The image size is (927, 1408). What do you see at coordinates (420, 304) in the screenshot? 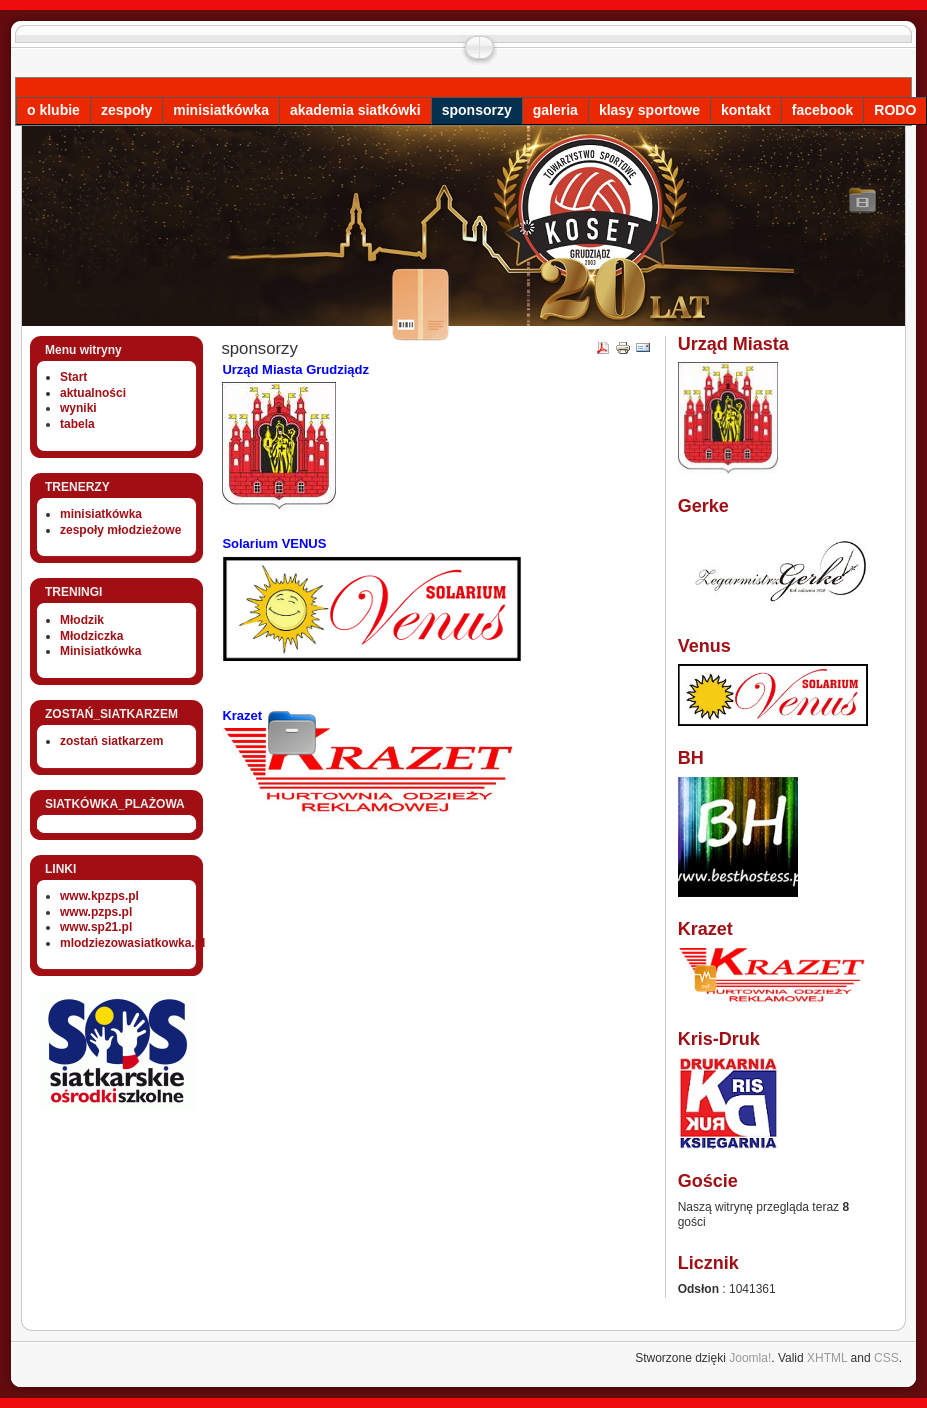
I see `a compressed archive or package file` at bounding box center [420, 304].